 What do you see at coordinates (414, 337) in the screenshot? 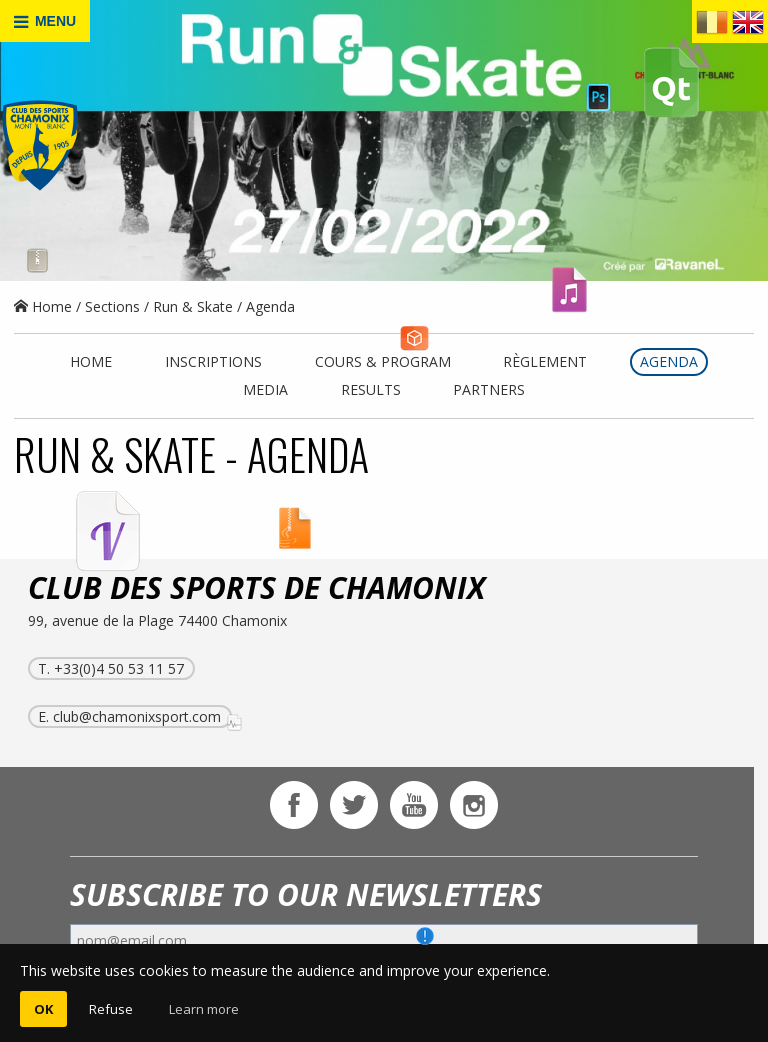
I see `open a 3D model file in OBJ format` at bounding box center [414, 337].